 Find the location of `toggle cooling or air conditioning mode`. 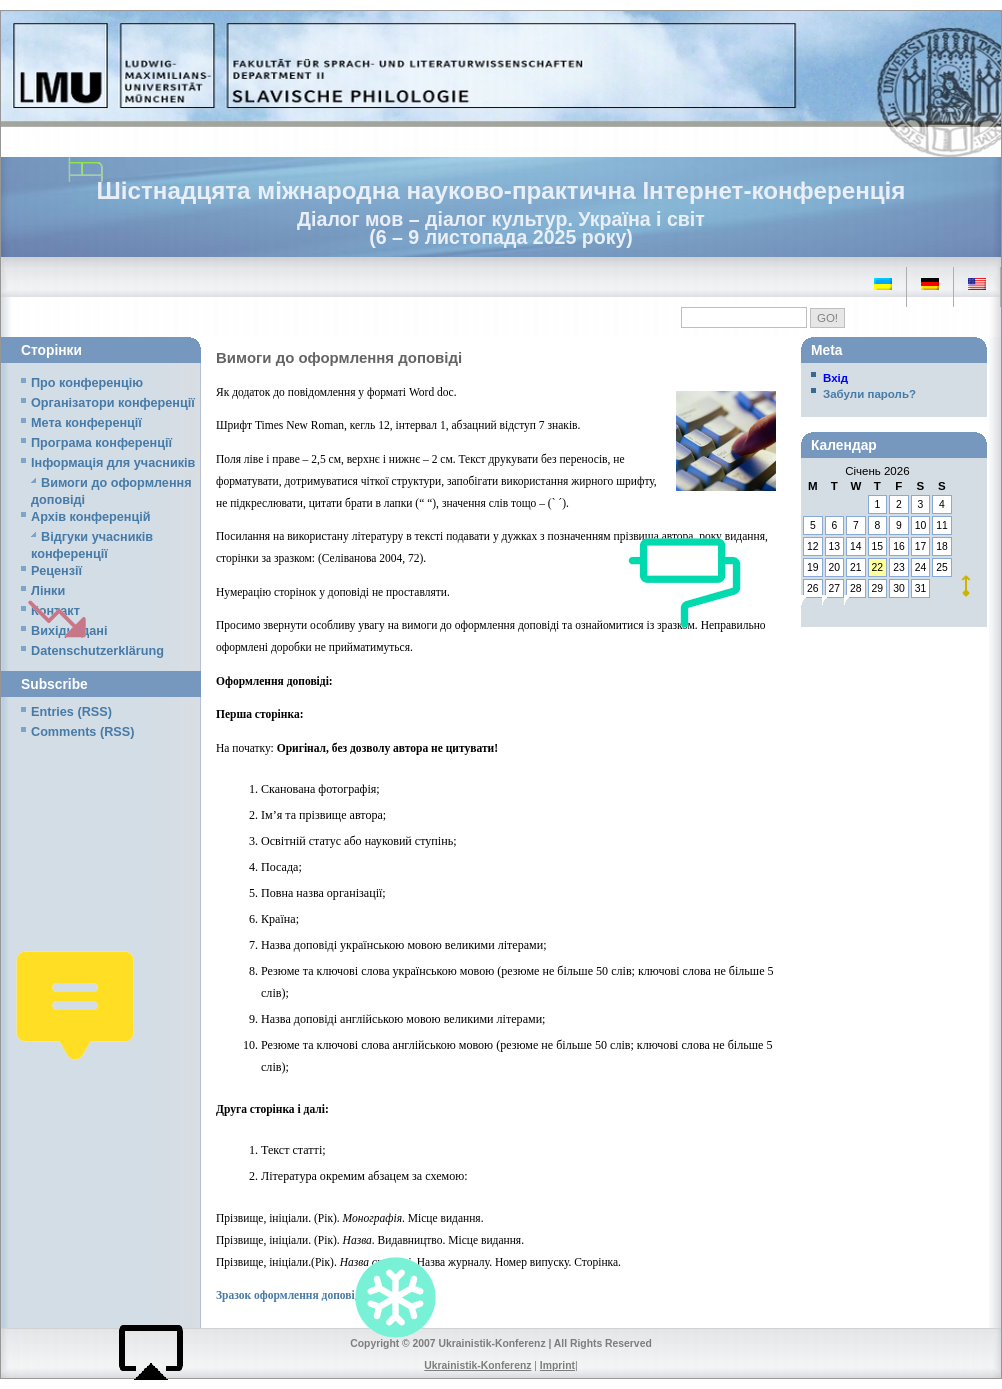

toggle cooling or air conditioning mode is located at coordinates (395, 1297).